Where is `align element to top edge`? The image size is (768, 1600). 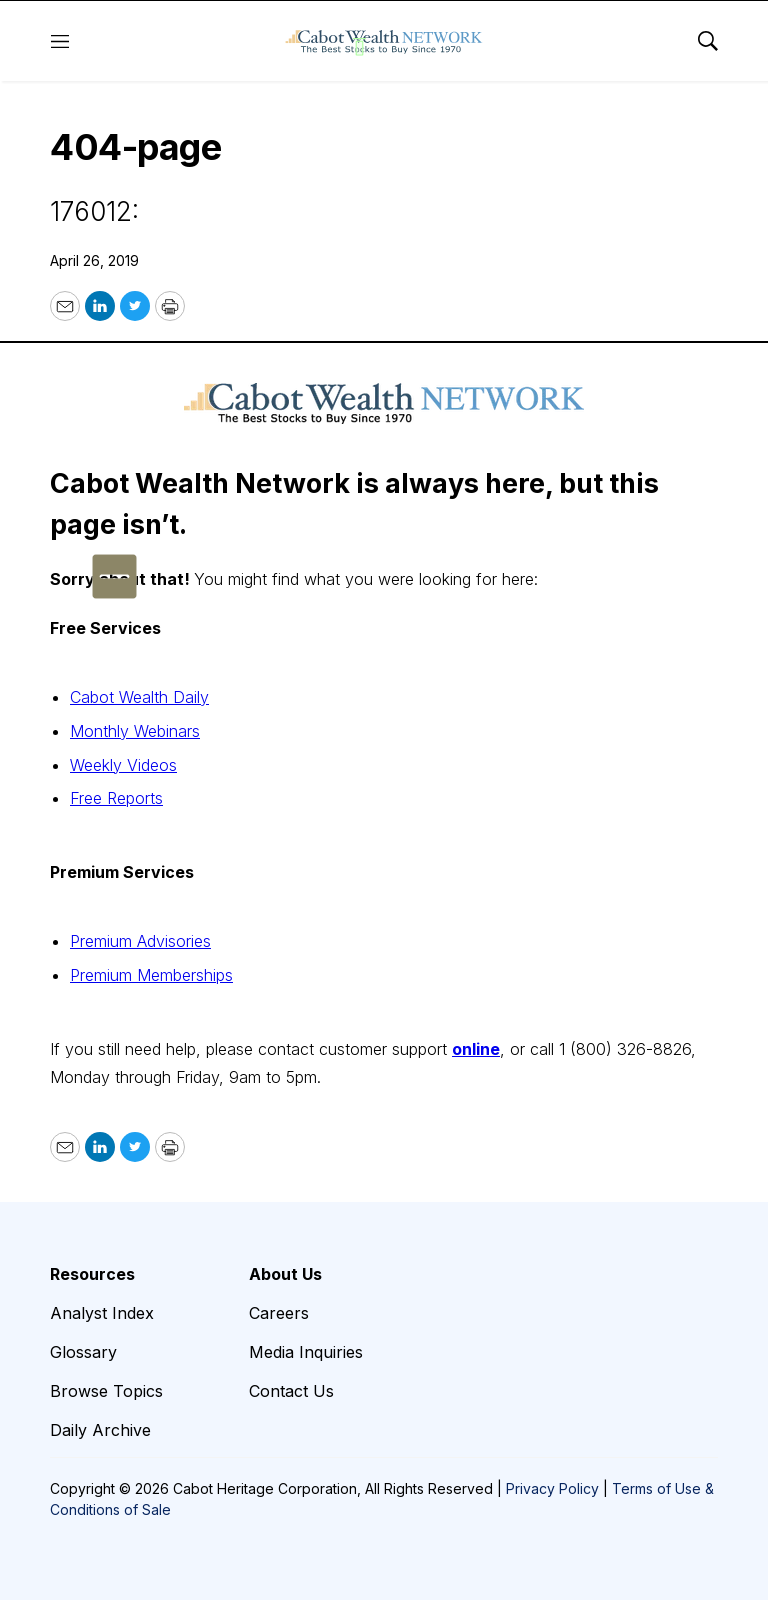 align element to top edge is located at coordinates (359, 46).